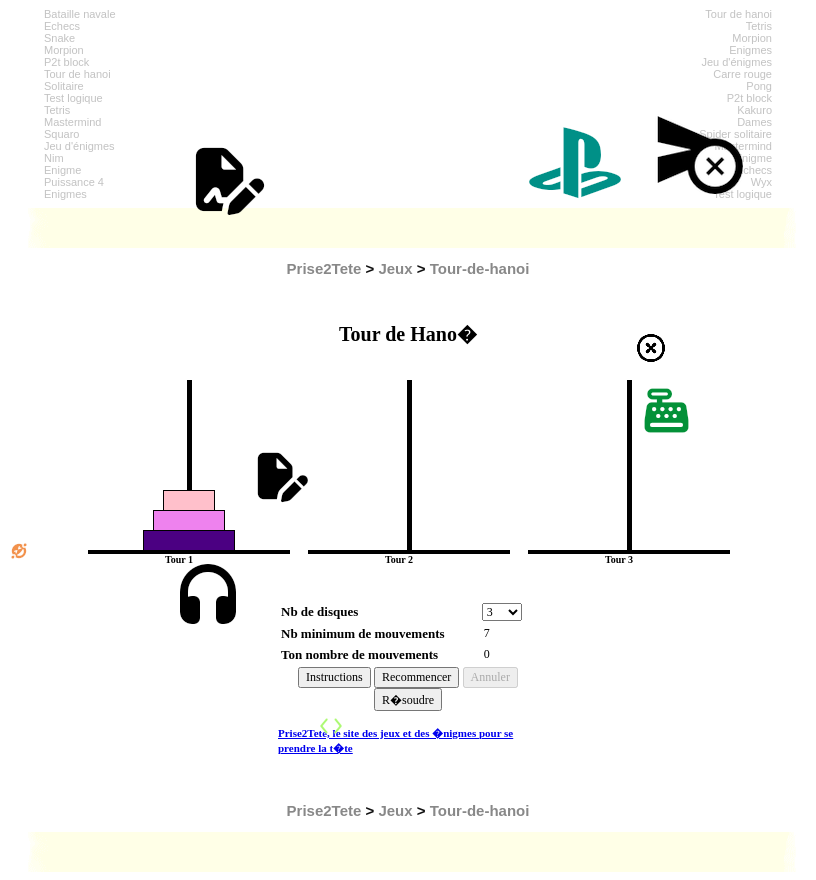 The height and width of the screenshot is (880, 816). Describe the element at coordinates (331, 726) in the screenshot. I see `view or edit source code` at that location.